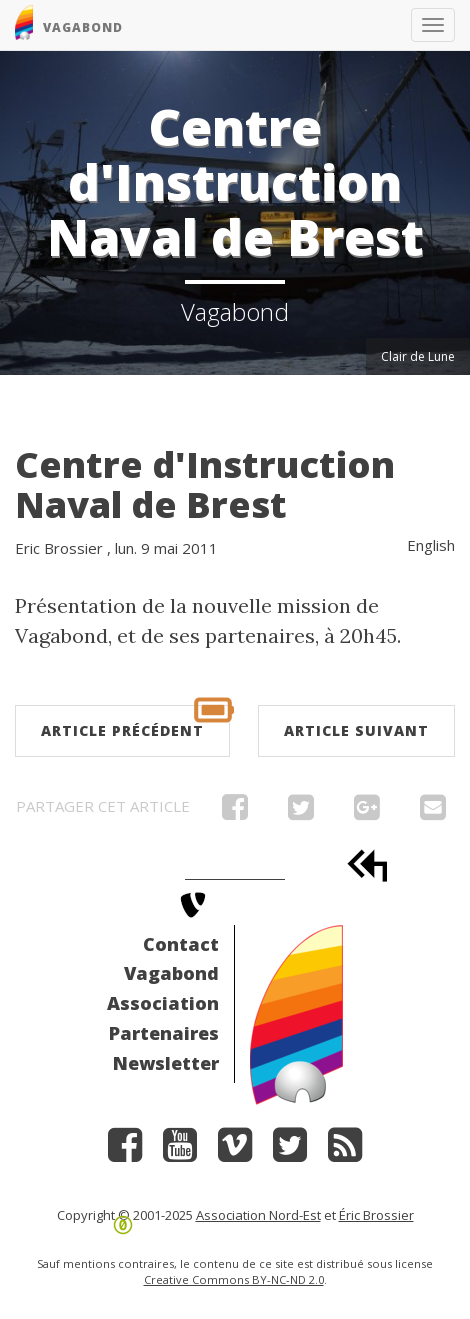  I want to click on indicates full battery charge, so click(213, 710).